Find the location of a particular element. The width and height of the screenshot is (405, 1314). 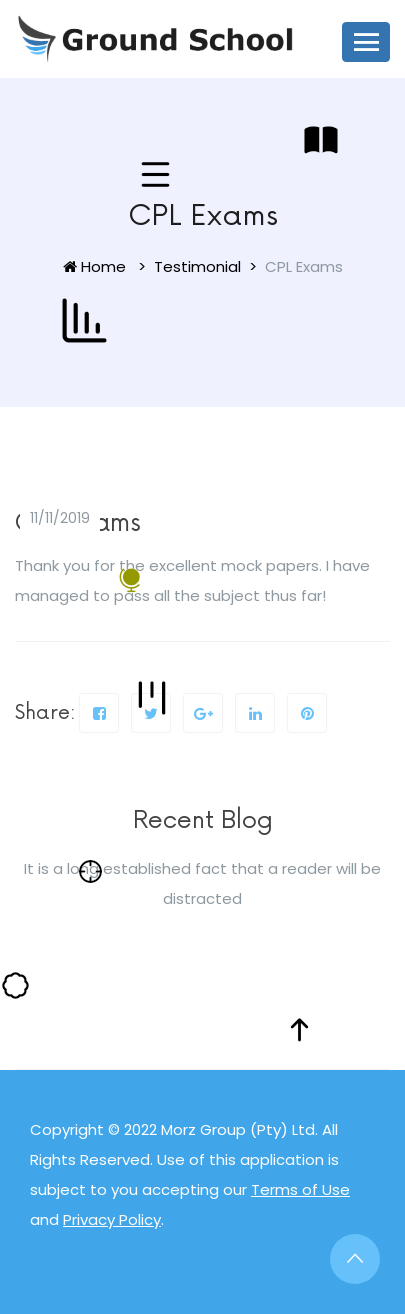

open your library or reading list is located at coordinates (321, 140).